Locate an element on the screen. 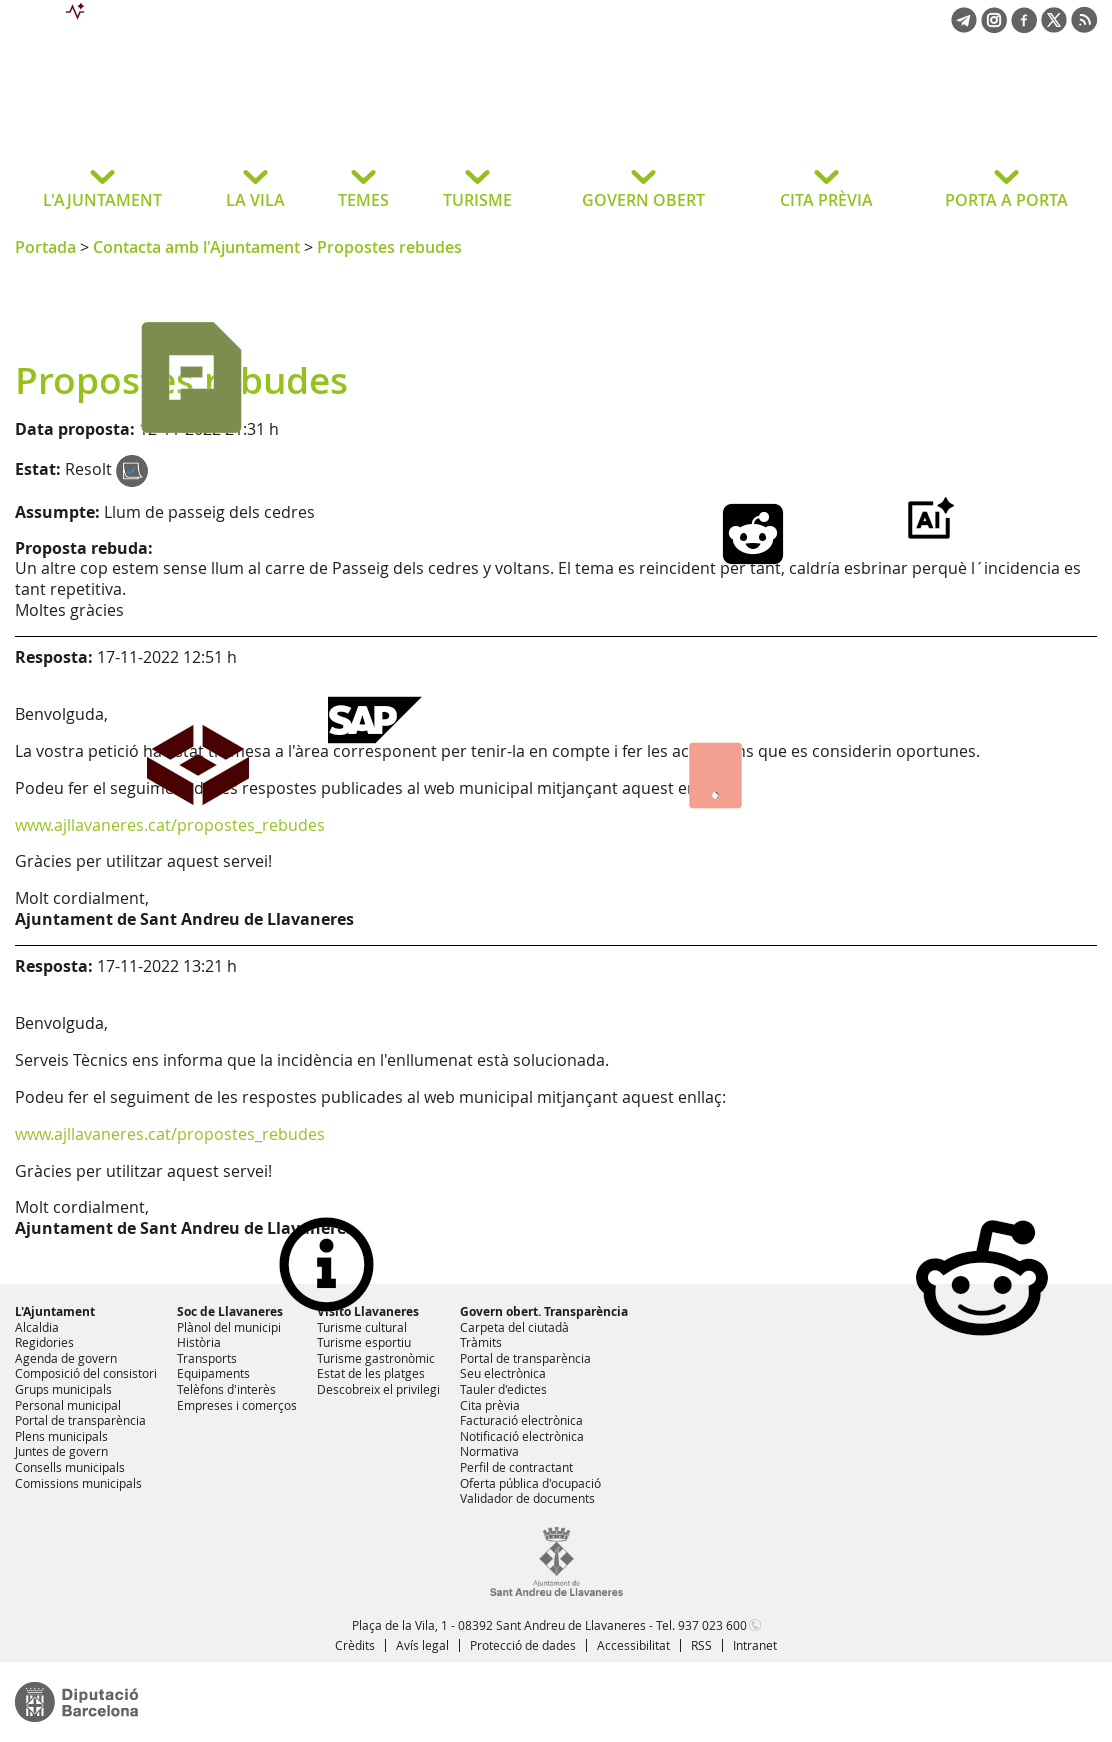 This screenshot has width=1112, height=1742. switch to tablet view or layout is located at coordinates (715, 775).